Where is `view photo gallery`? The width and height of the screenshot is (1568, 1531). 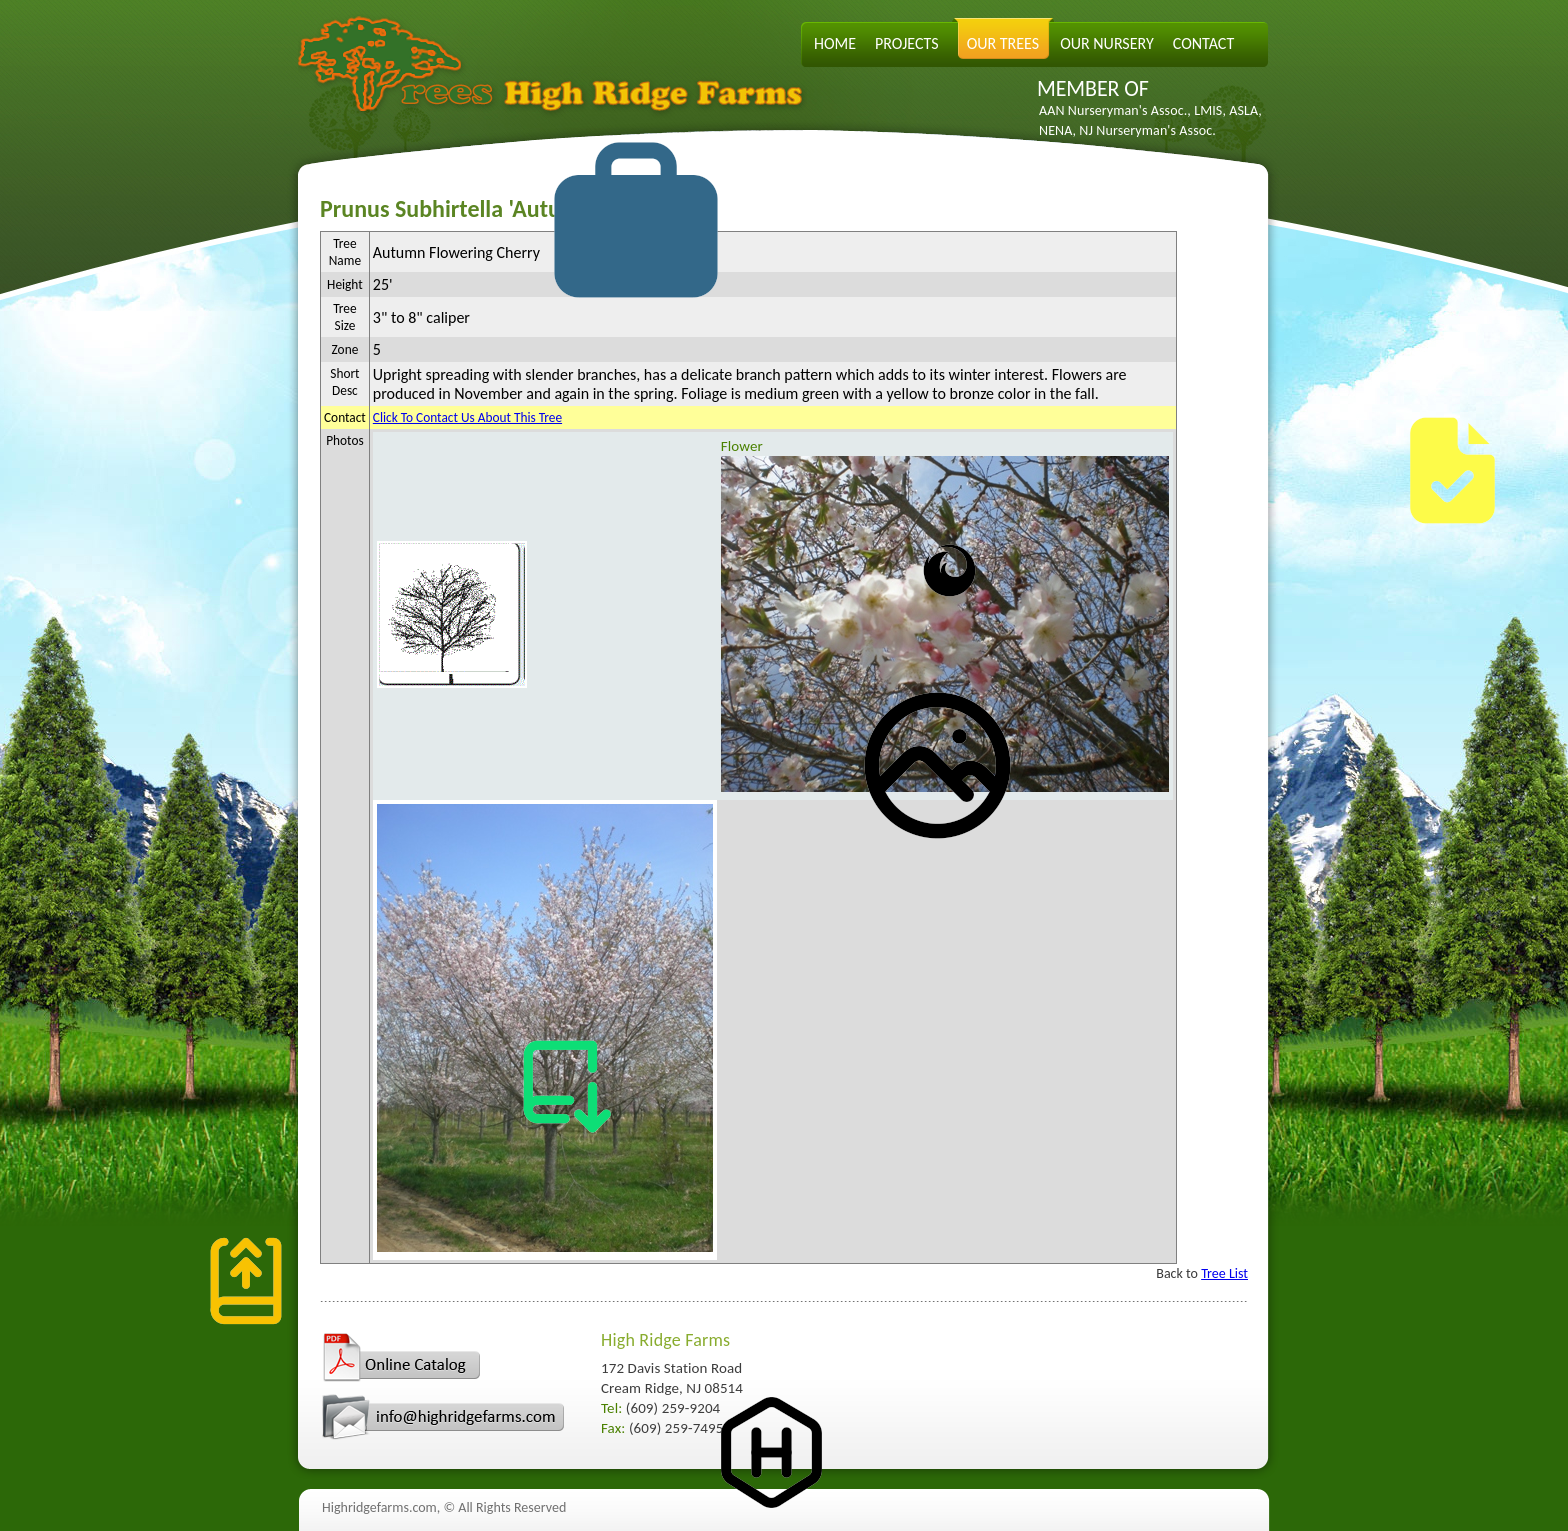 view photo gallery is located at coordinates (937, 765).